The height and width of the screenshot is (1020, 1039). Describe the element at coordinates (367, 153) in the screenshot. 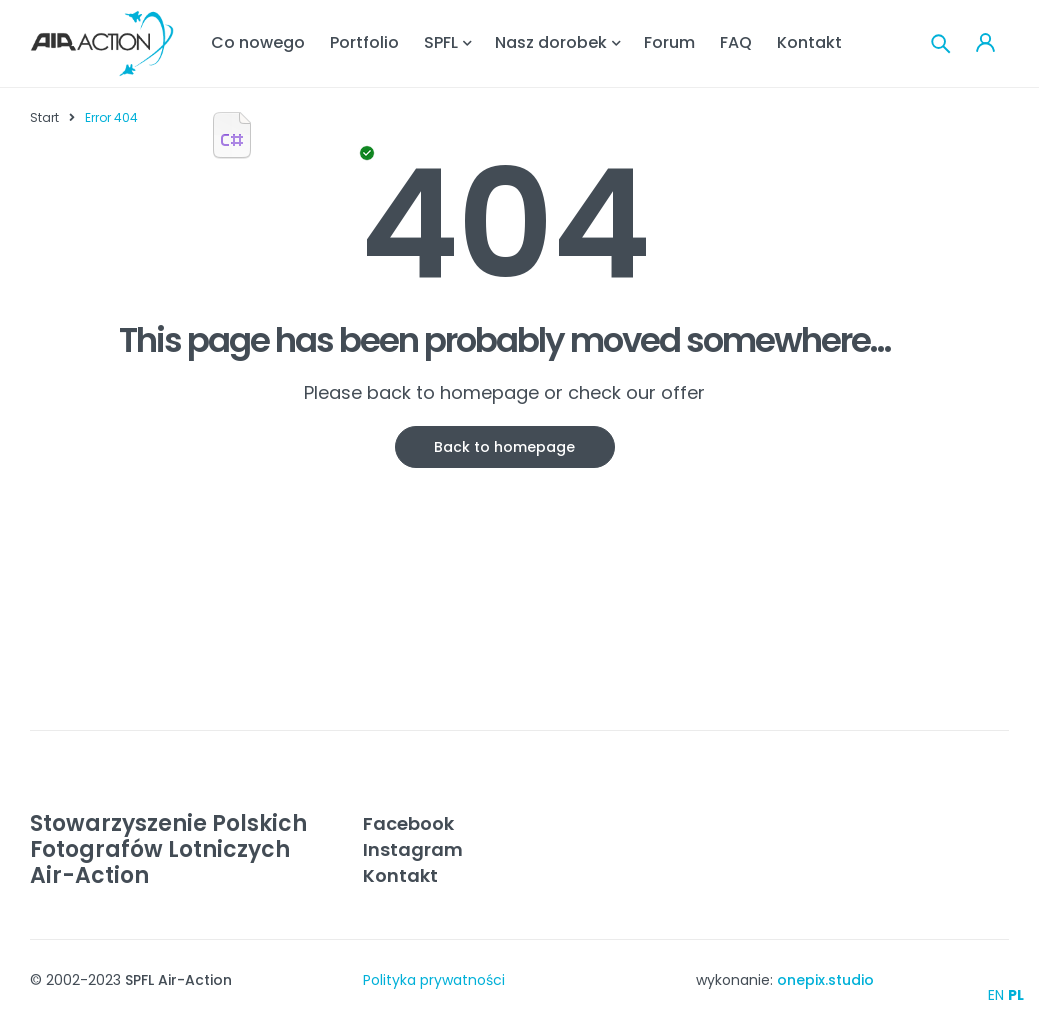

I see `mark item as complete or approved` at that location.